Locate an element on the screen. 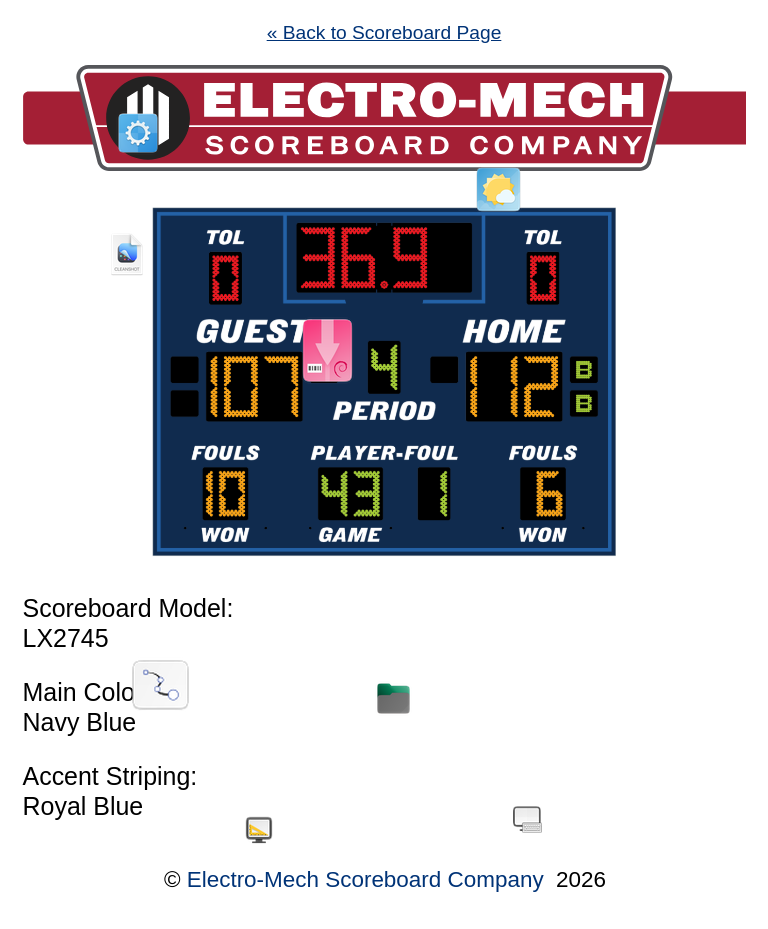 This screenshot has width=768, height=929. open a karbon vector graphics file is located at coordinates (160, 683).